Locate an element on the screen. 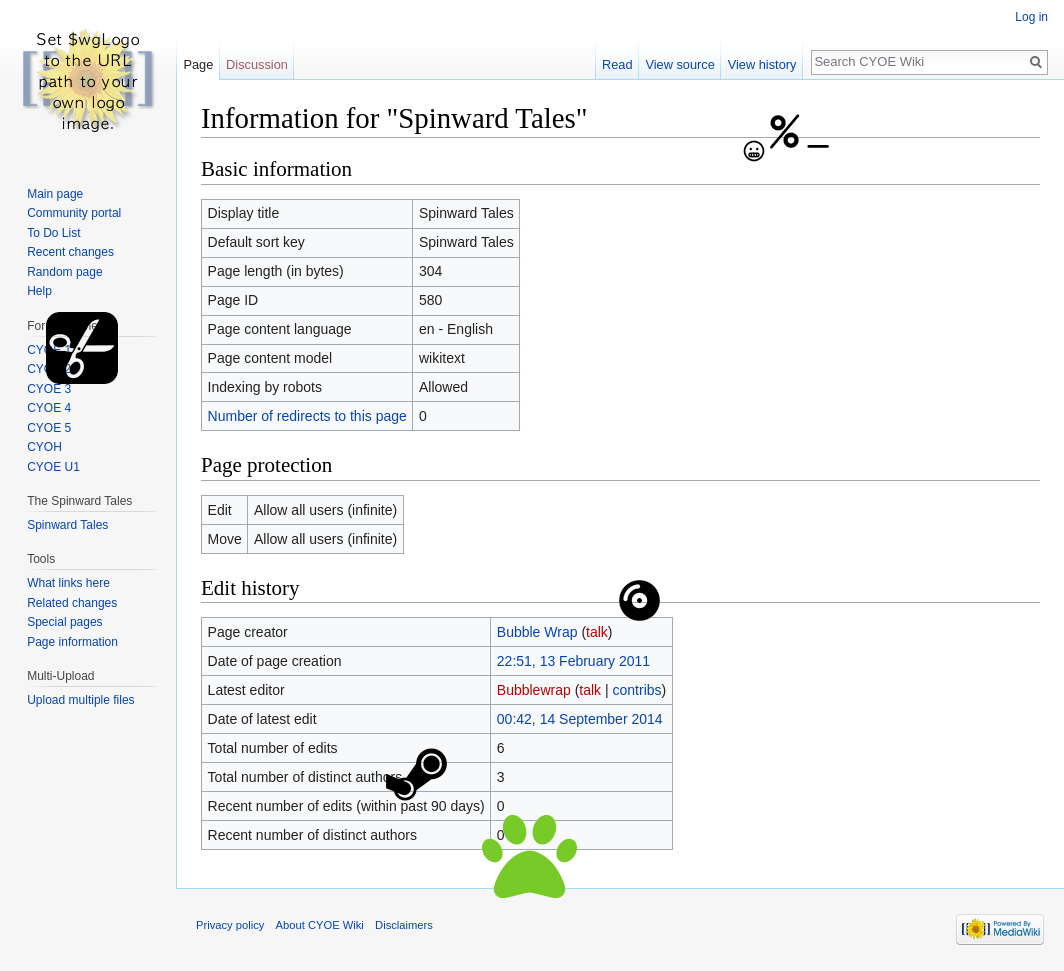 The image size is (1064, 971). open the Steam gaming platform is located at coordinates (416, 774).